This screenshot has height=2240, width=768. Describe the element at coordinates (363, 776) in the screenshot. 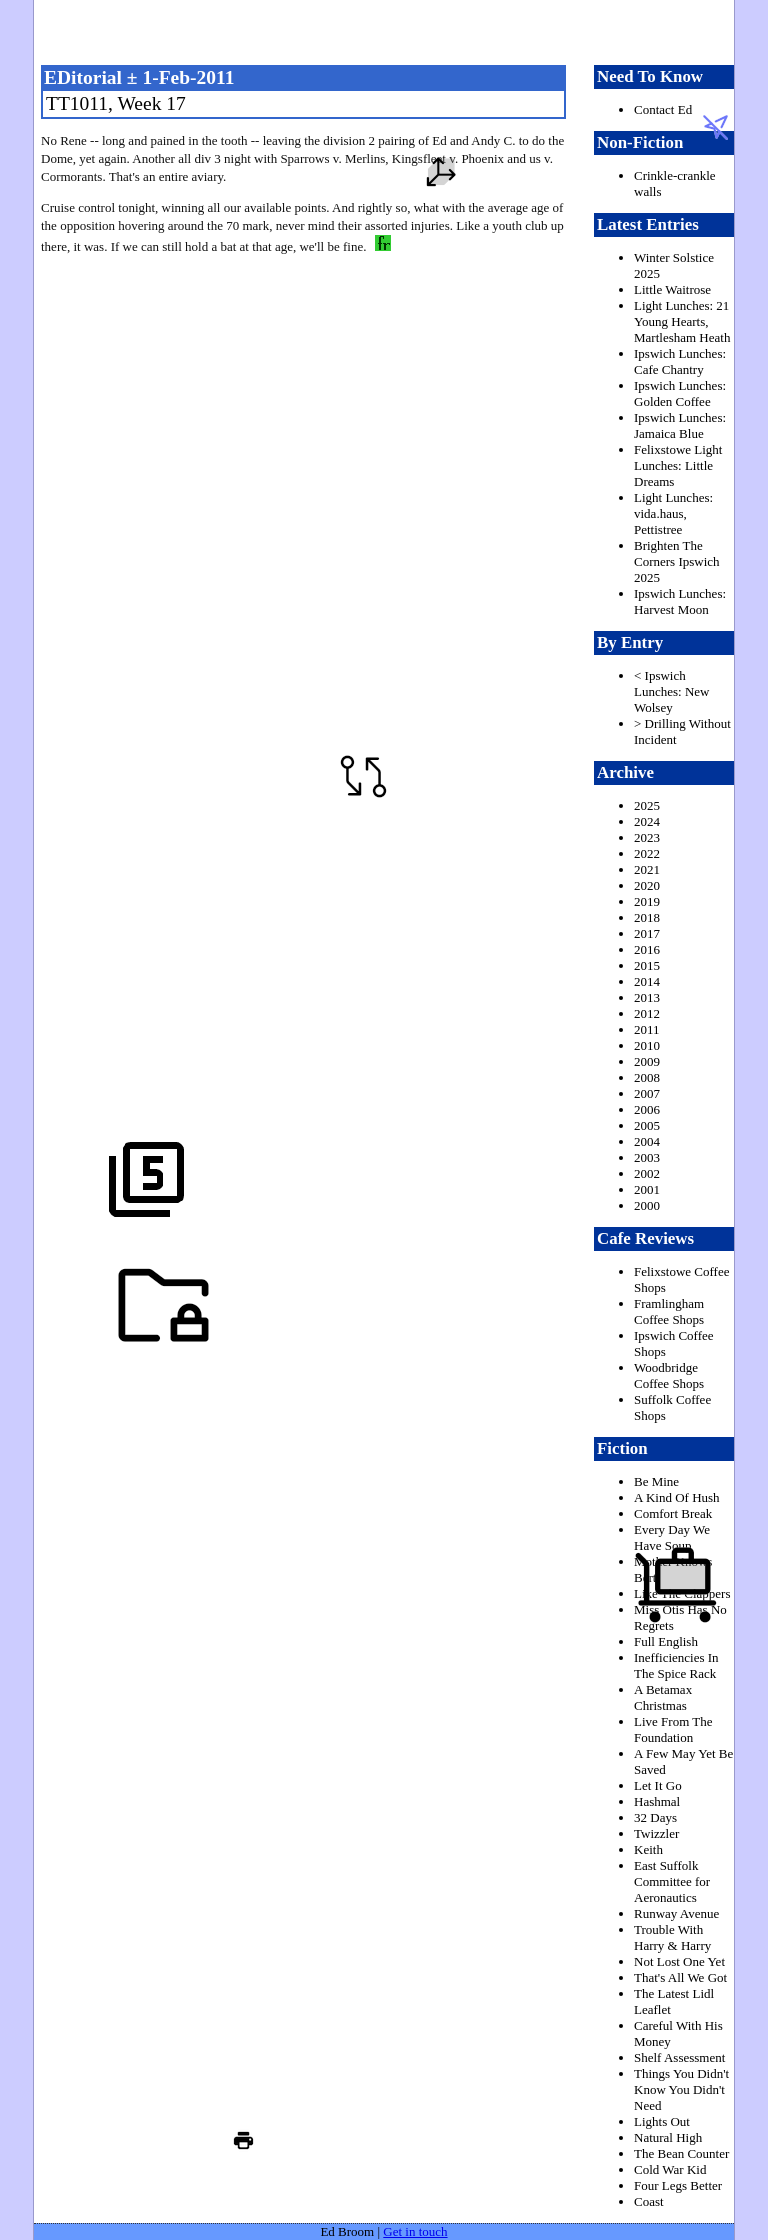

I see `view code differences between versions` at that location.